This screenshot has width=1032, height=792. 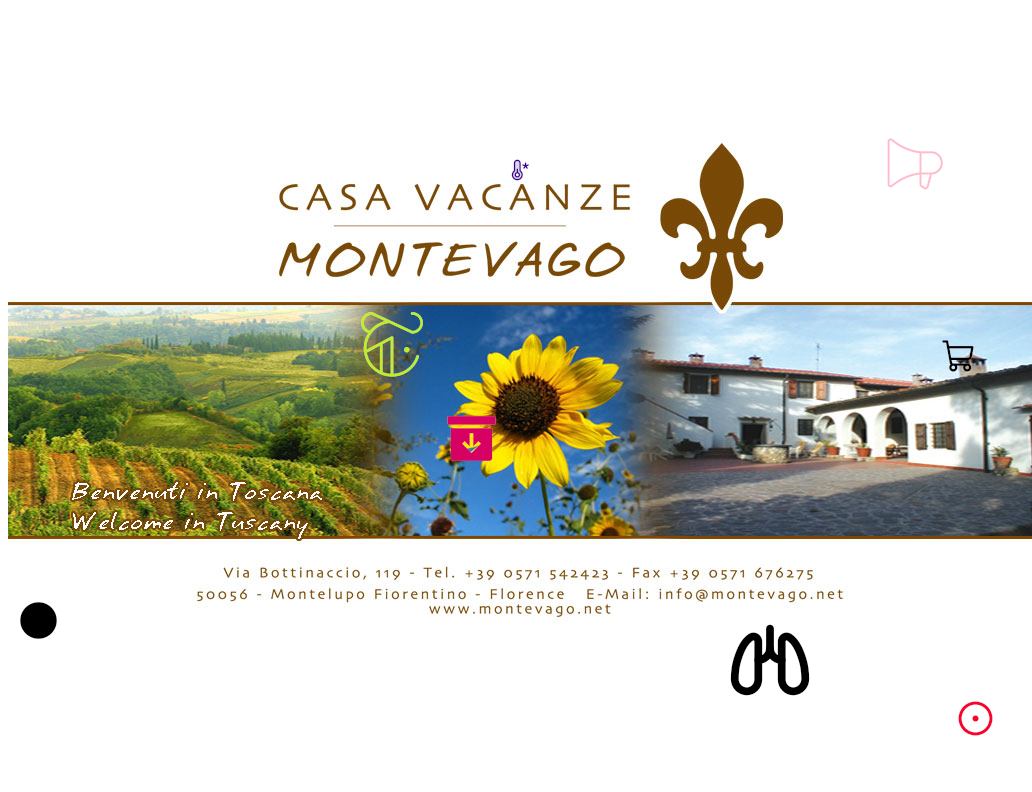 What do you see at coordinates (518, 170) in the screenshot?
I see `indicates low temperature or cold conditions` at bounding box center [518, 170].